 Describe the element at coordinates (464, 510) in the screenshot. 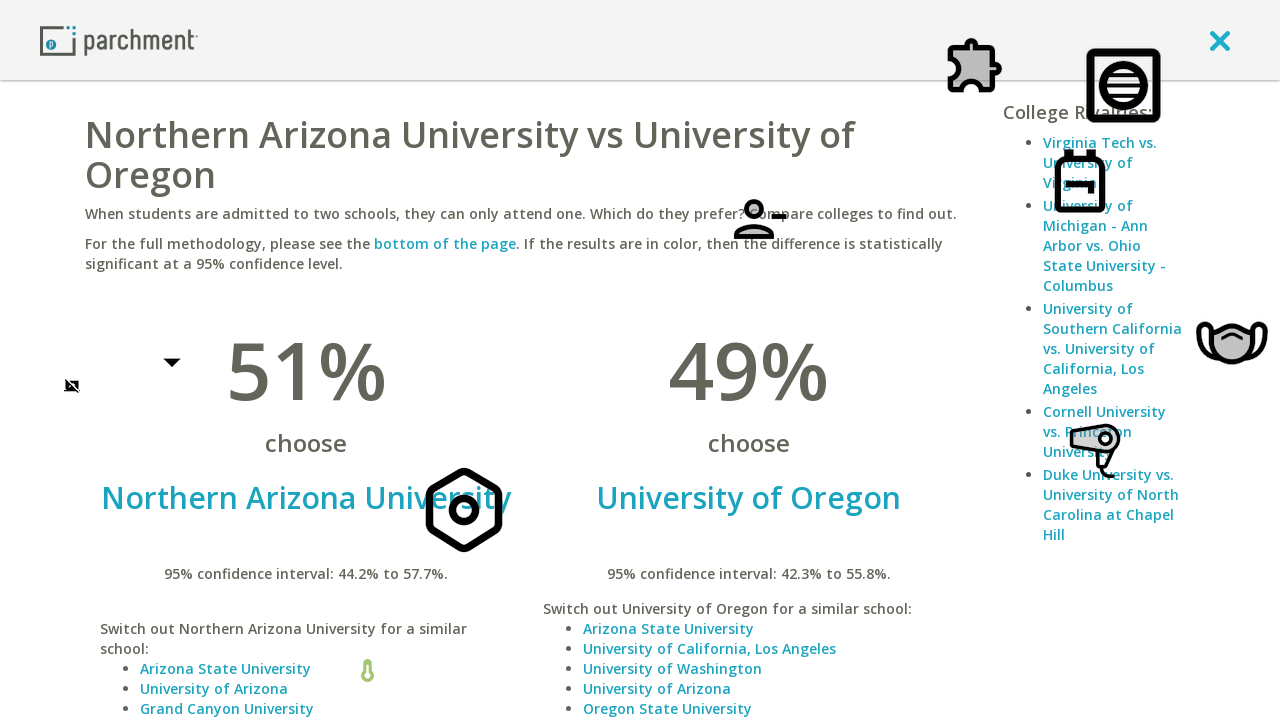

I see `access settings or preferences` at that location.